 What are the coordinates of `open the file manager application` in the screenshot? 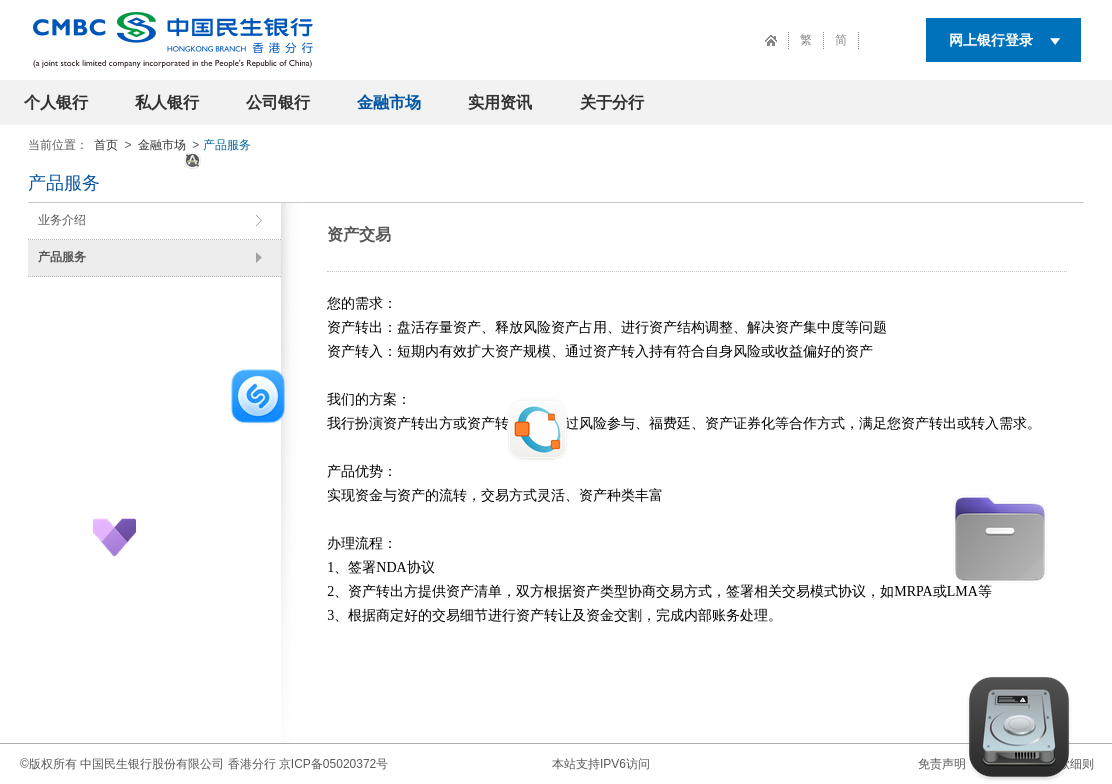 It's located at (1000, 539).